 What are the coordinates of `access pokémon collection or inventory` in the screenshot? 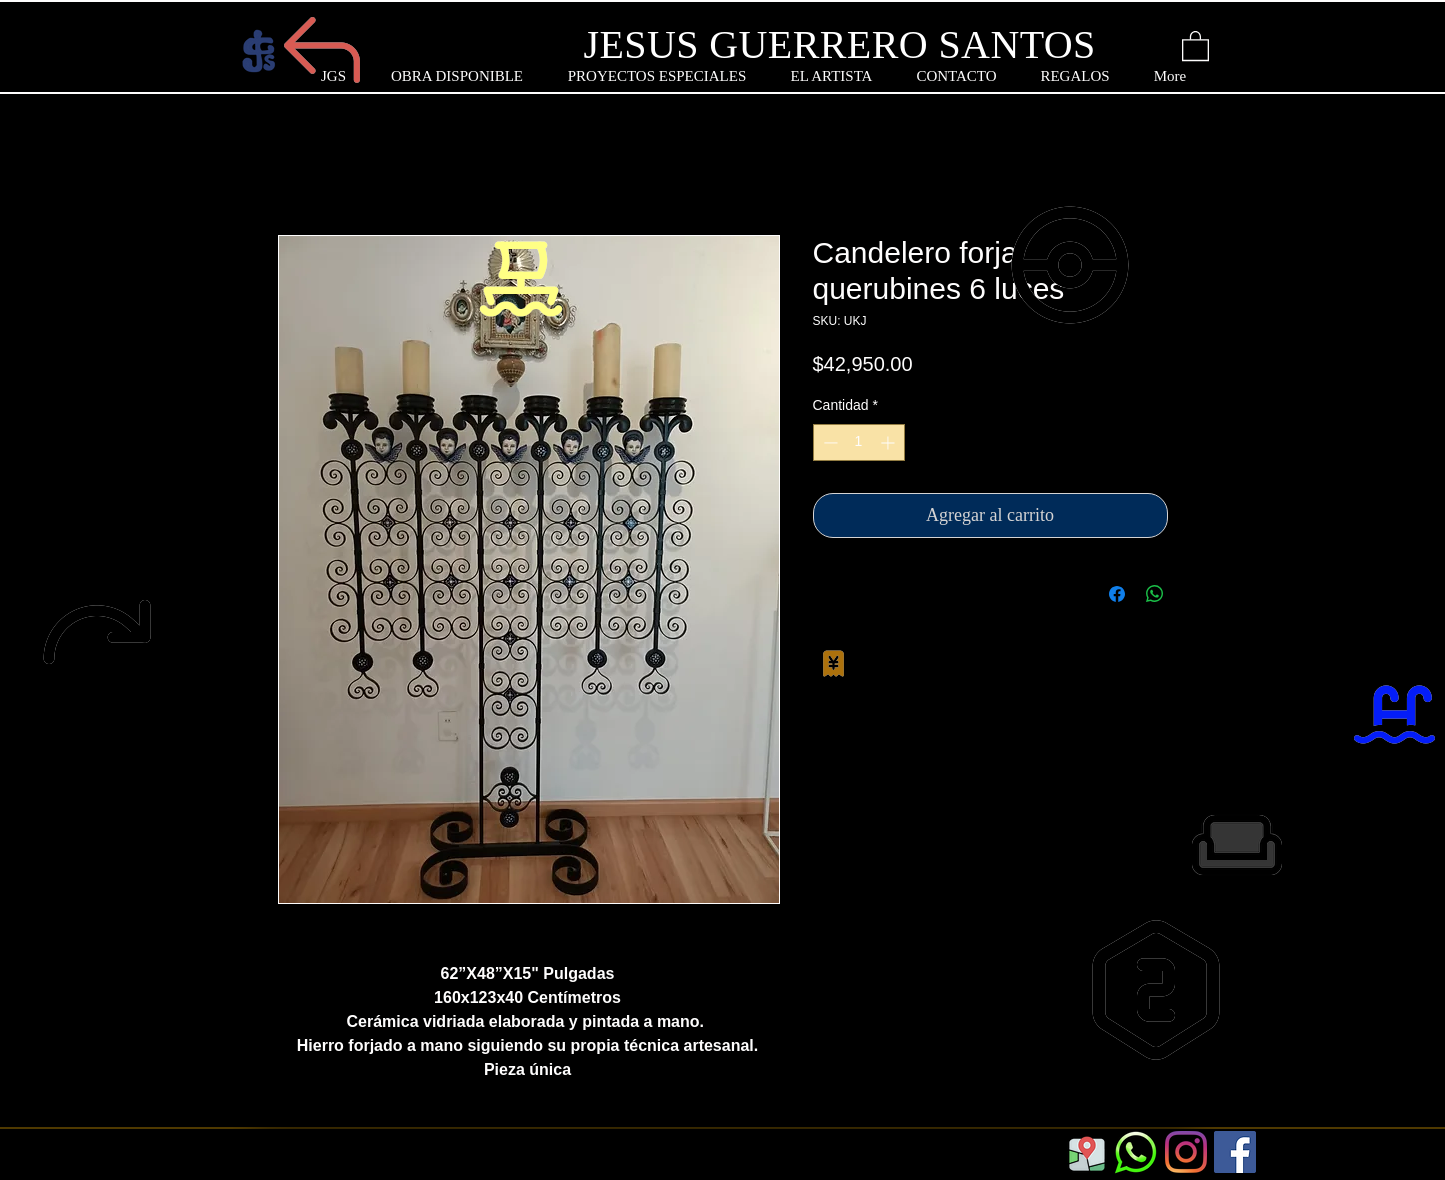 It's located at (1070, 265).